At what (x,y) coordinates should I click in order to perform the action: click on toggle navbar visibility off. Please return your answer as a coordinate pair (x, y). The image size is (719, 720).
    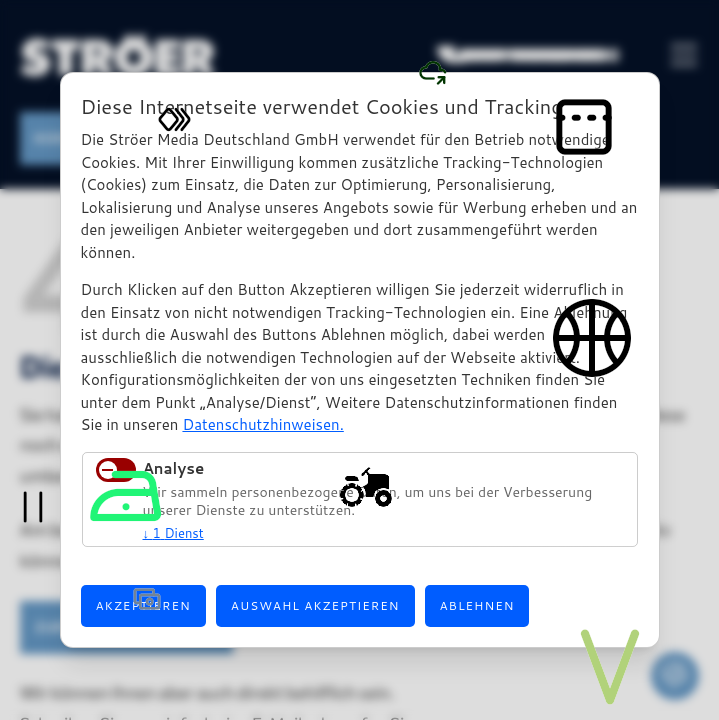
    Looking at the image, I should click on (584, 127).